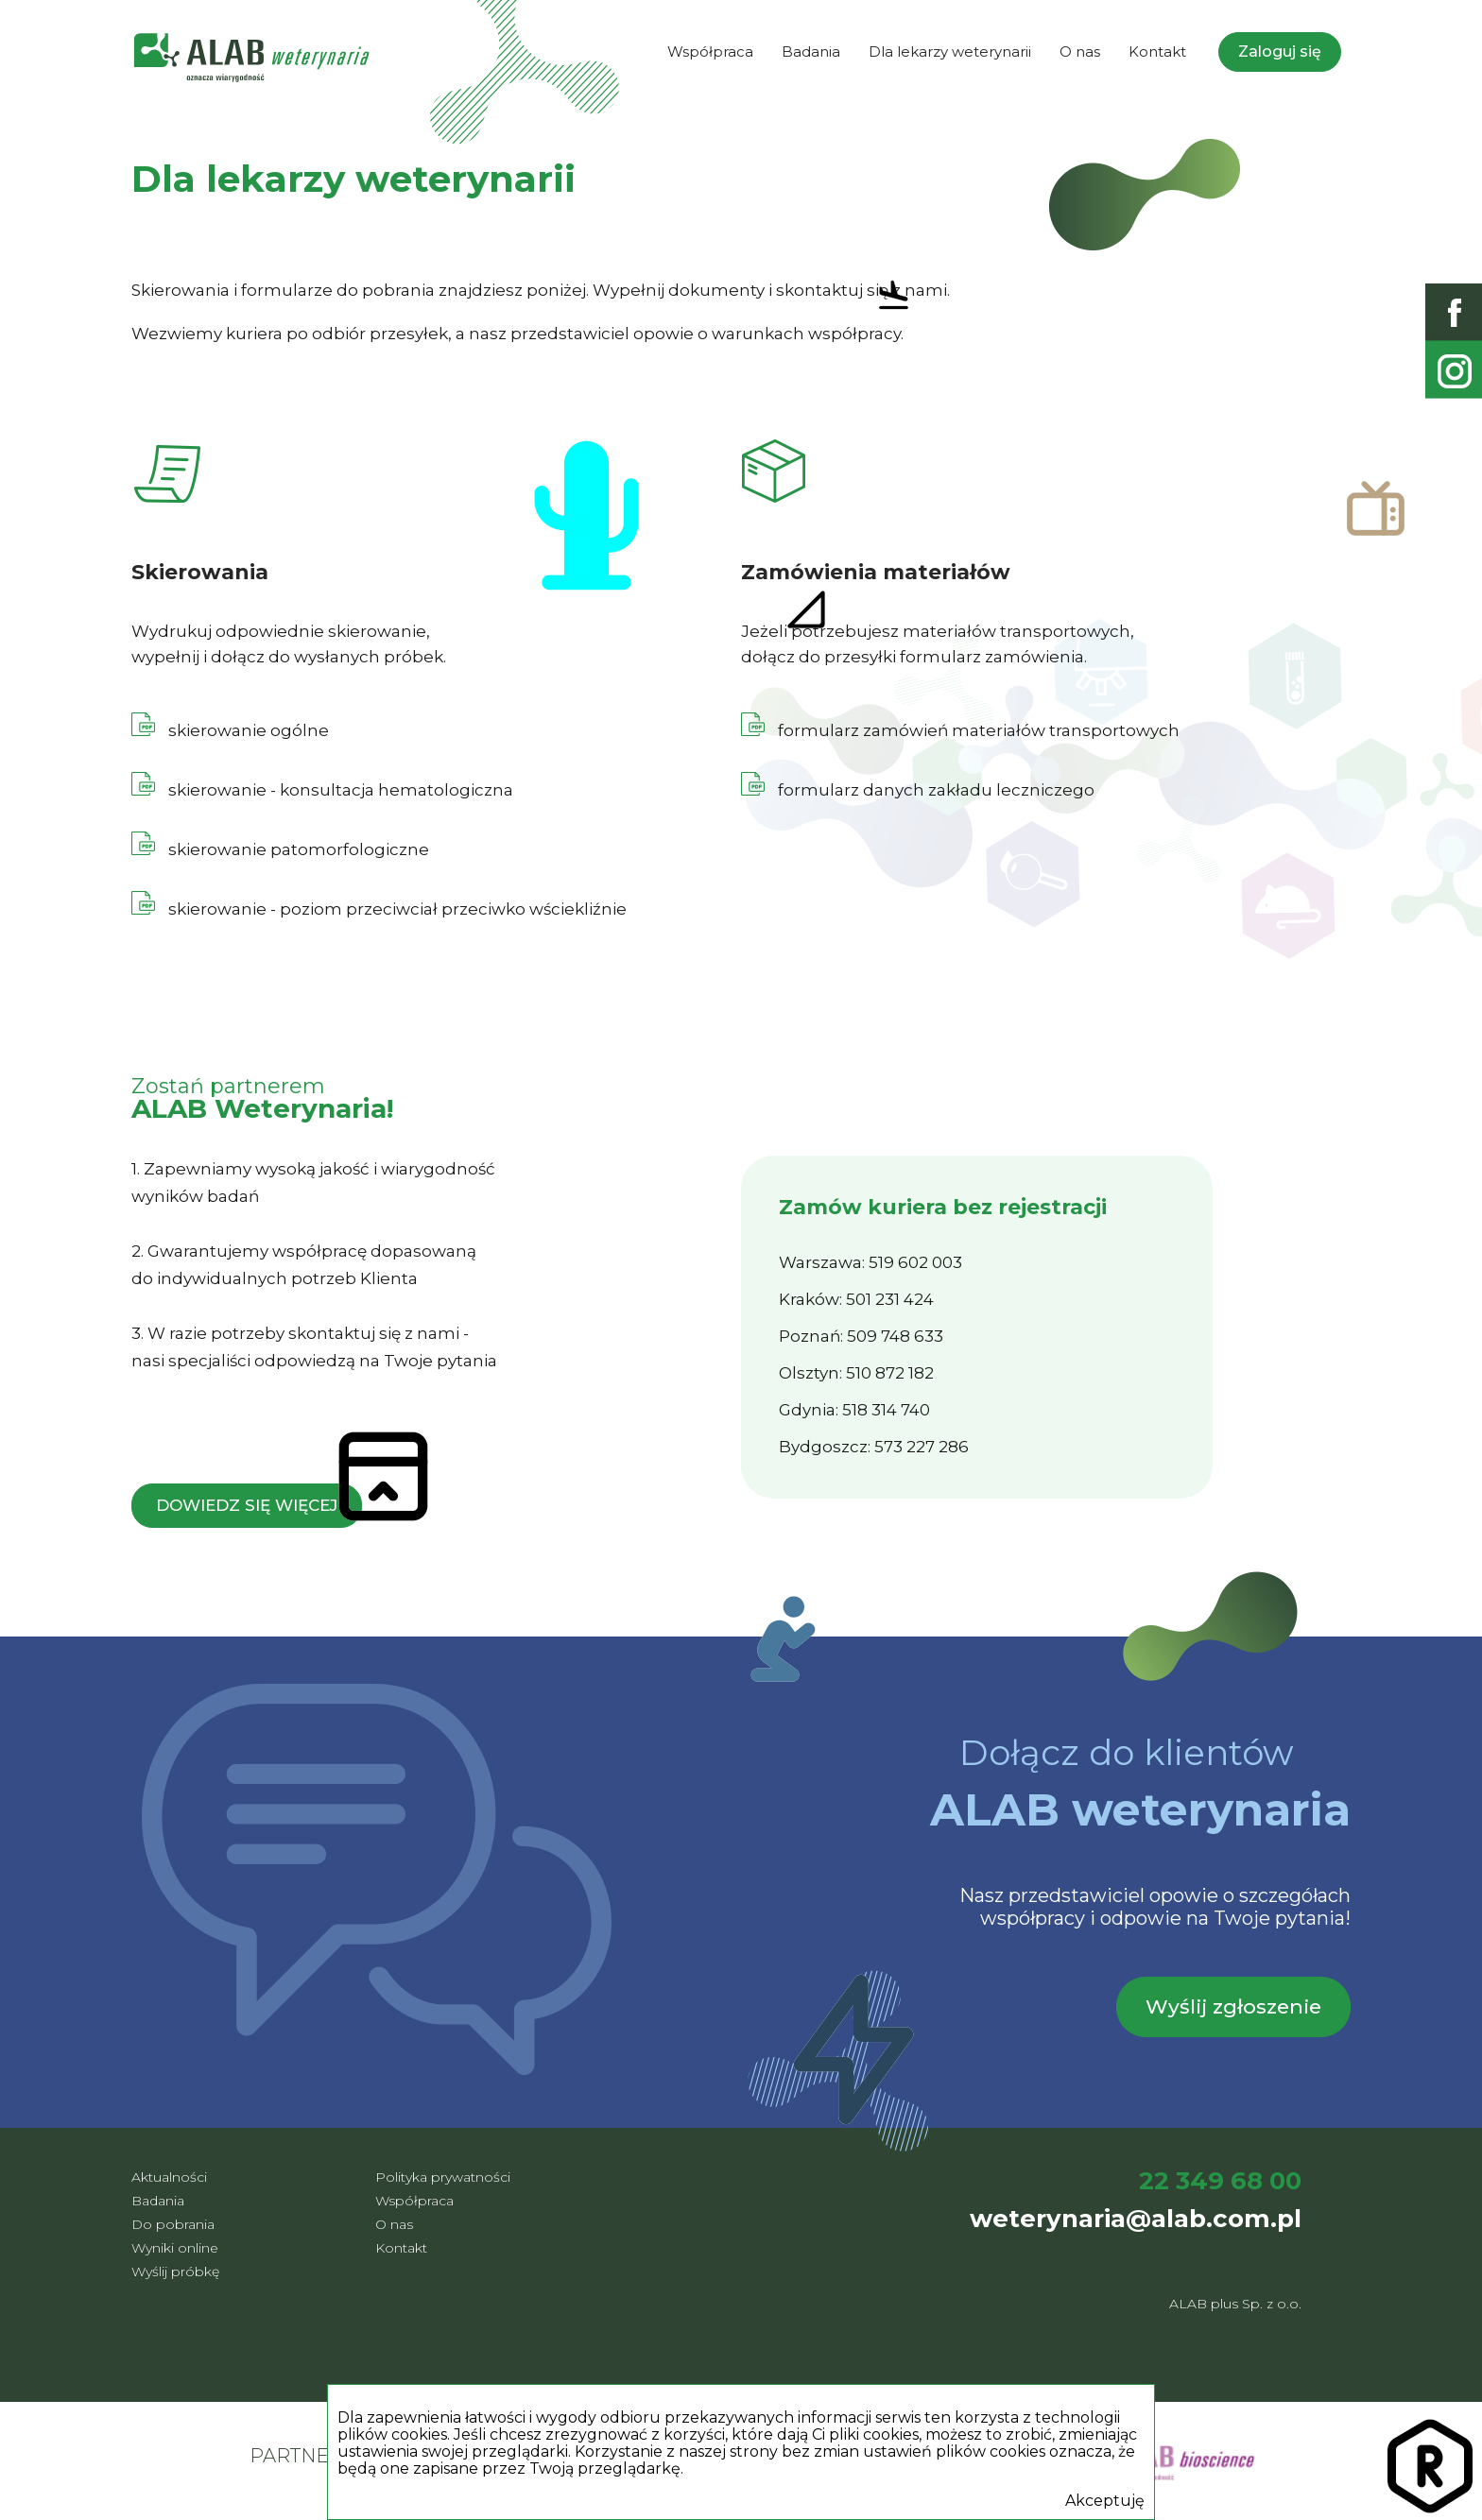 The height and width of the screenshot is (2520, 1482). I want to click on indicates a hexagonal badge or label with "R" designation, so click(1430, 2466).